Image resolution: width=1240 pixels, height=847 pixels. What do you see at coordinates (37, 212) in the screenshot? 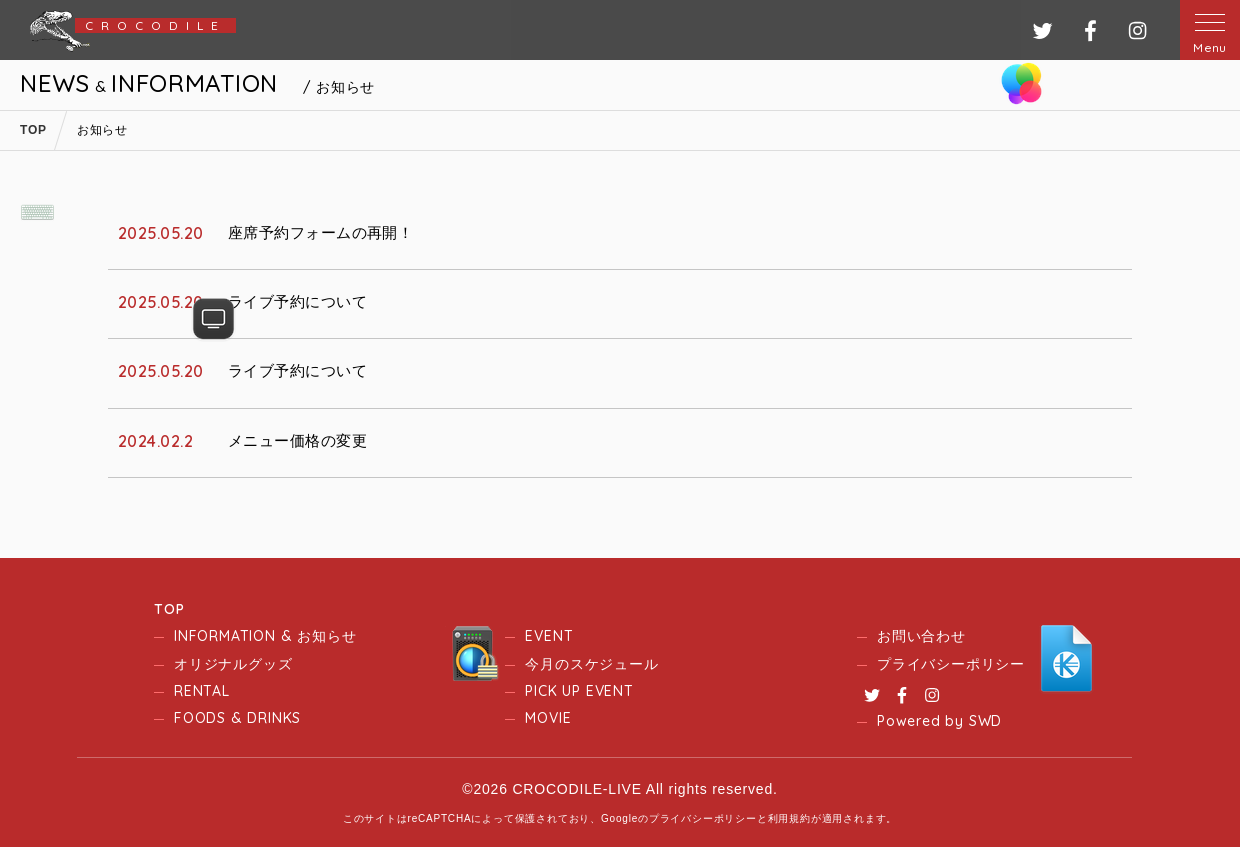
I see `keyboard connected and ready` at bounding box center [37, 212].